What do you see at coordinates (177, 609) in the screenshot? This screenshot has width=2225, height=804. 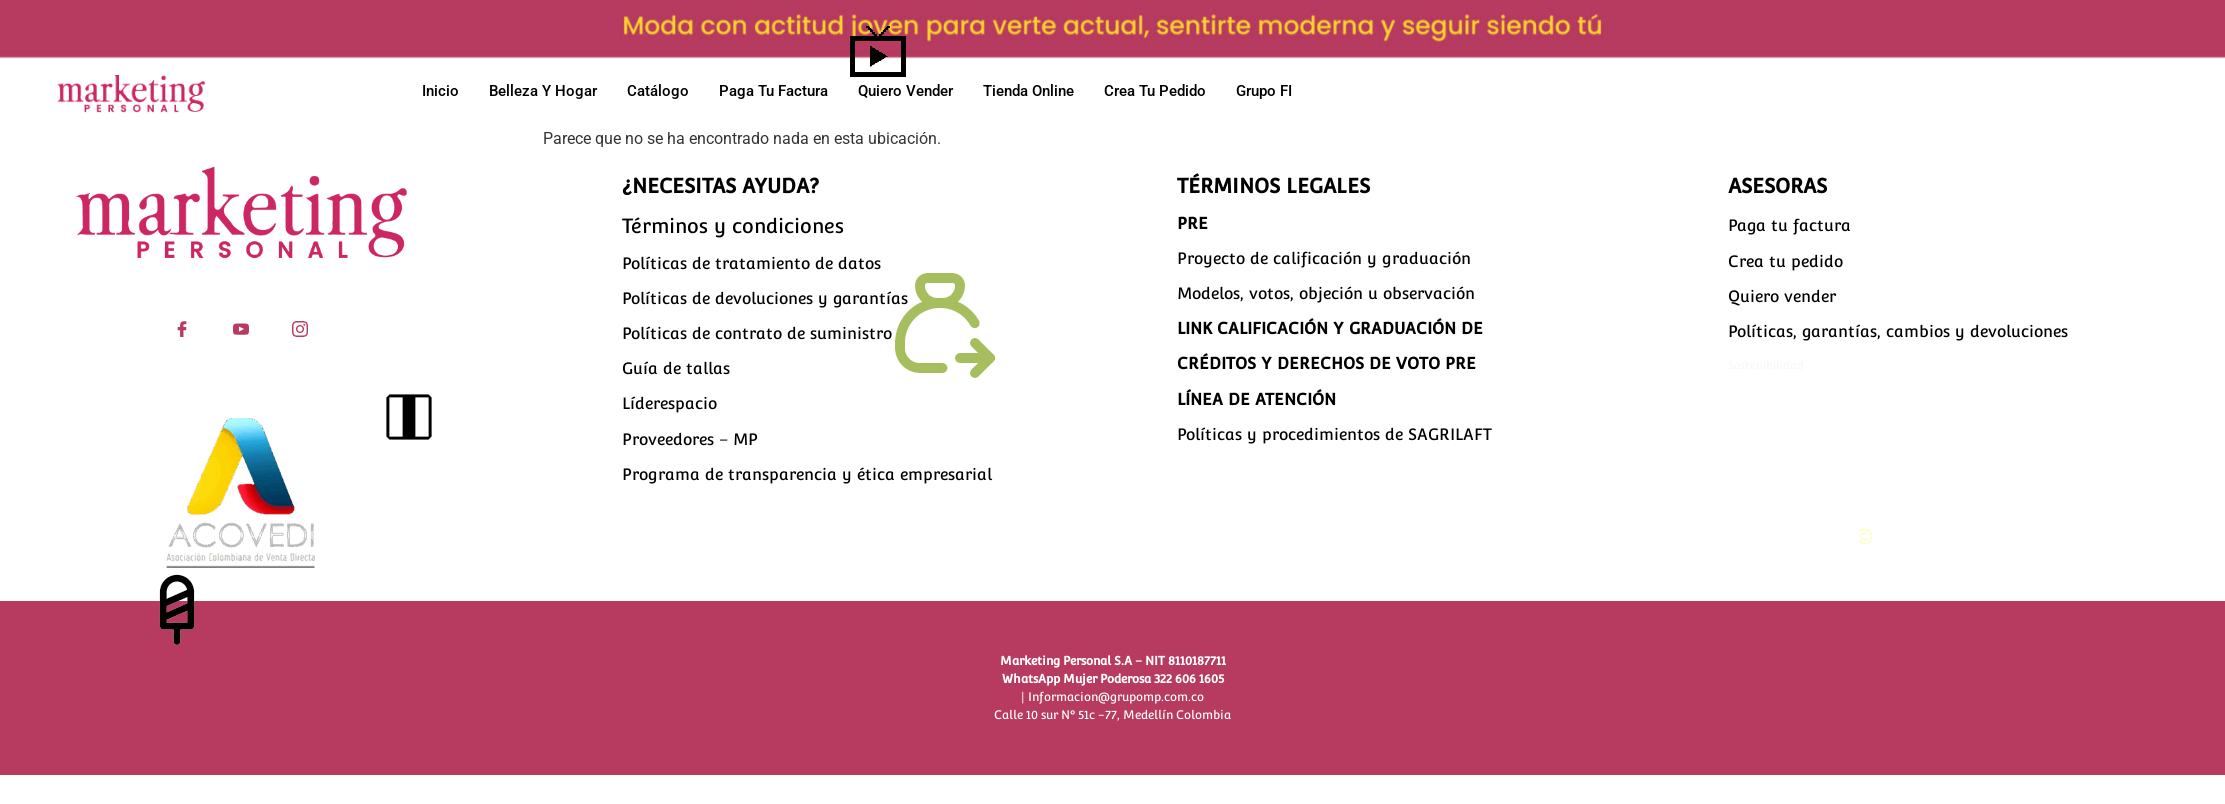 I see `browse desserts or frozen treats` at bounding box center [177, 609].